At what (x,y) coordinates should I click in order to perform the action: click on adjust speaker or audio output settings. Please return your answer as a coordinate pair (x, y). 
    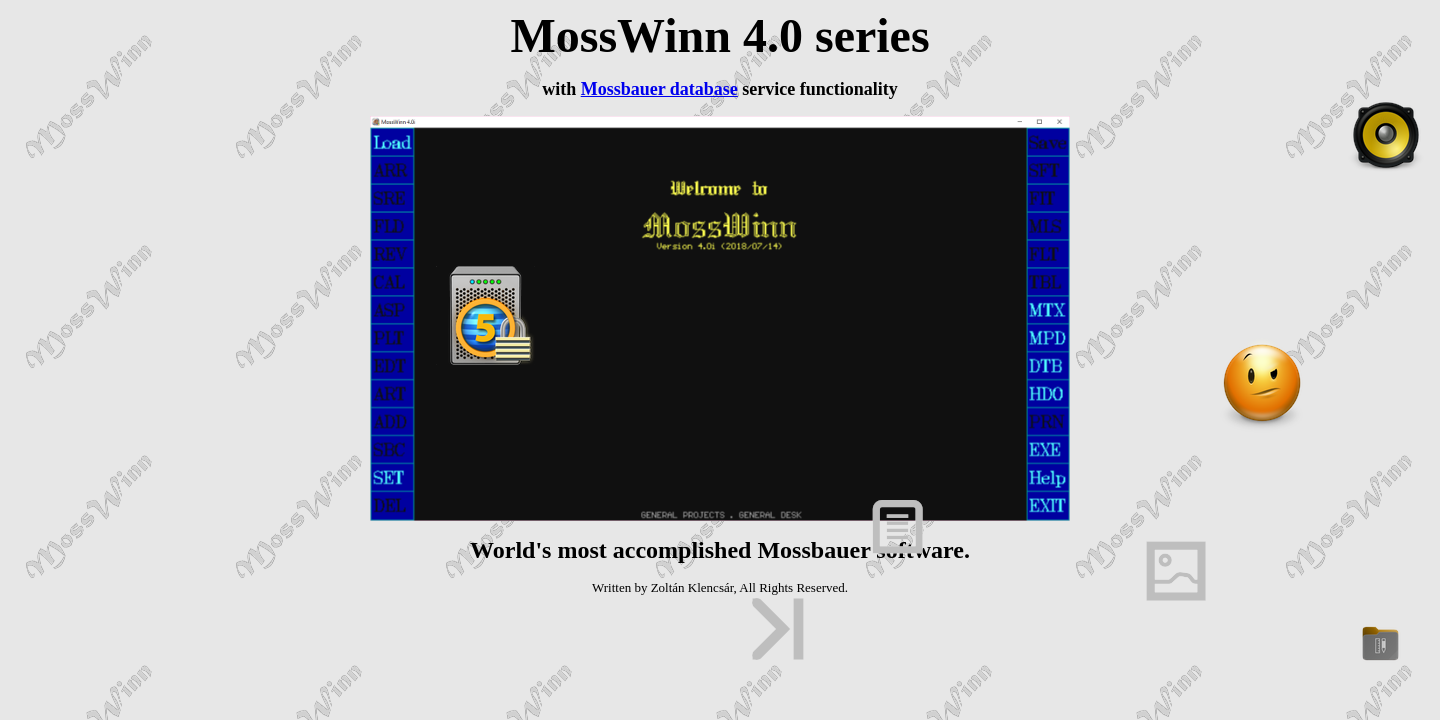
    Looking at the image, I should click on (1386, 135).